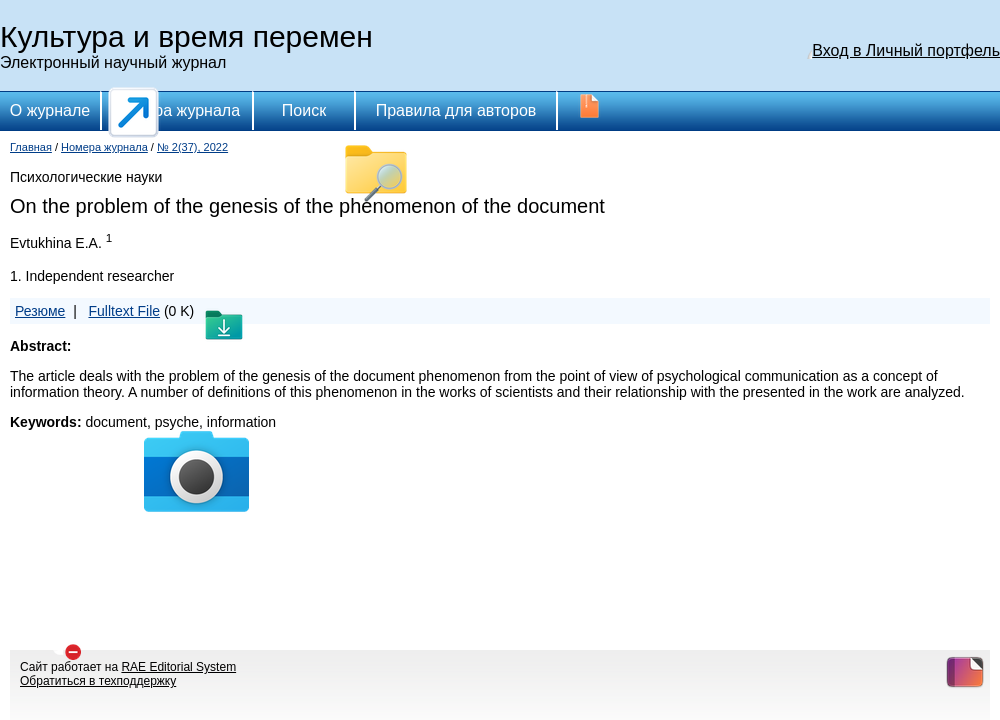 The image size is (1000, 720). I want to click on open your downloads folder, so click(224, 326).